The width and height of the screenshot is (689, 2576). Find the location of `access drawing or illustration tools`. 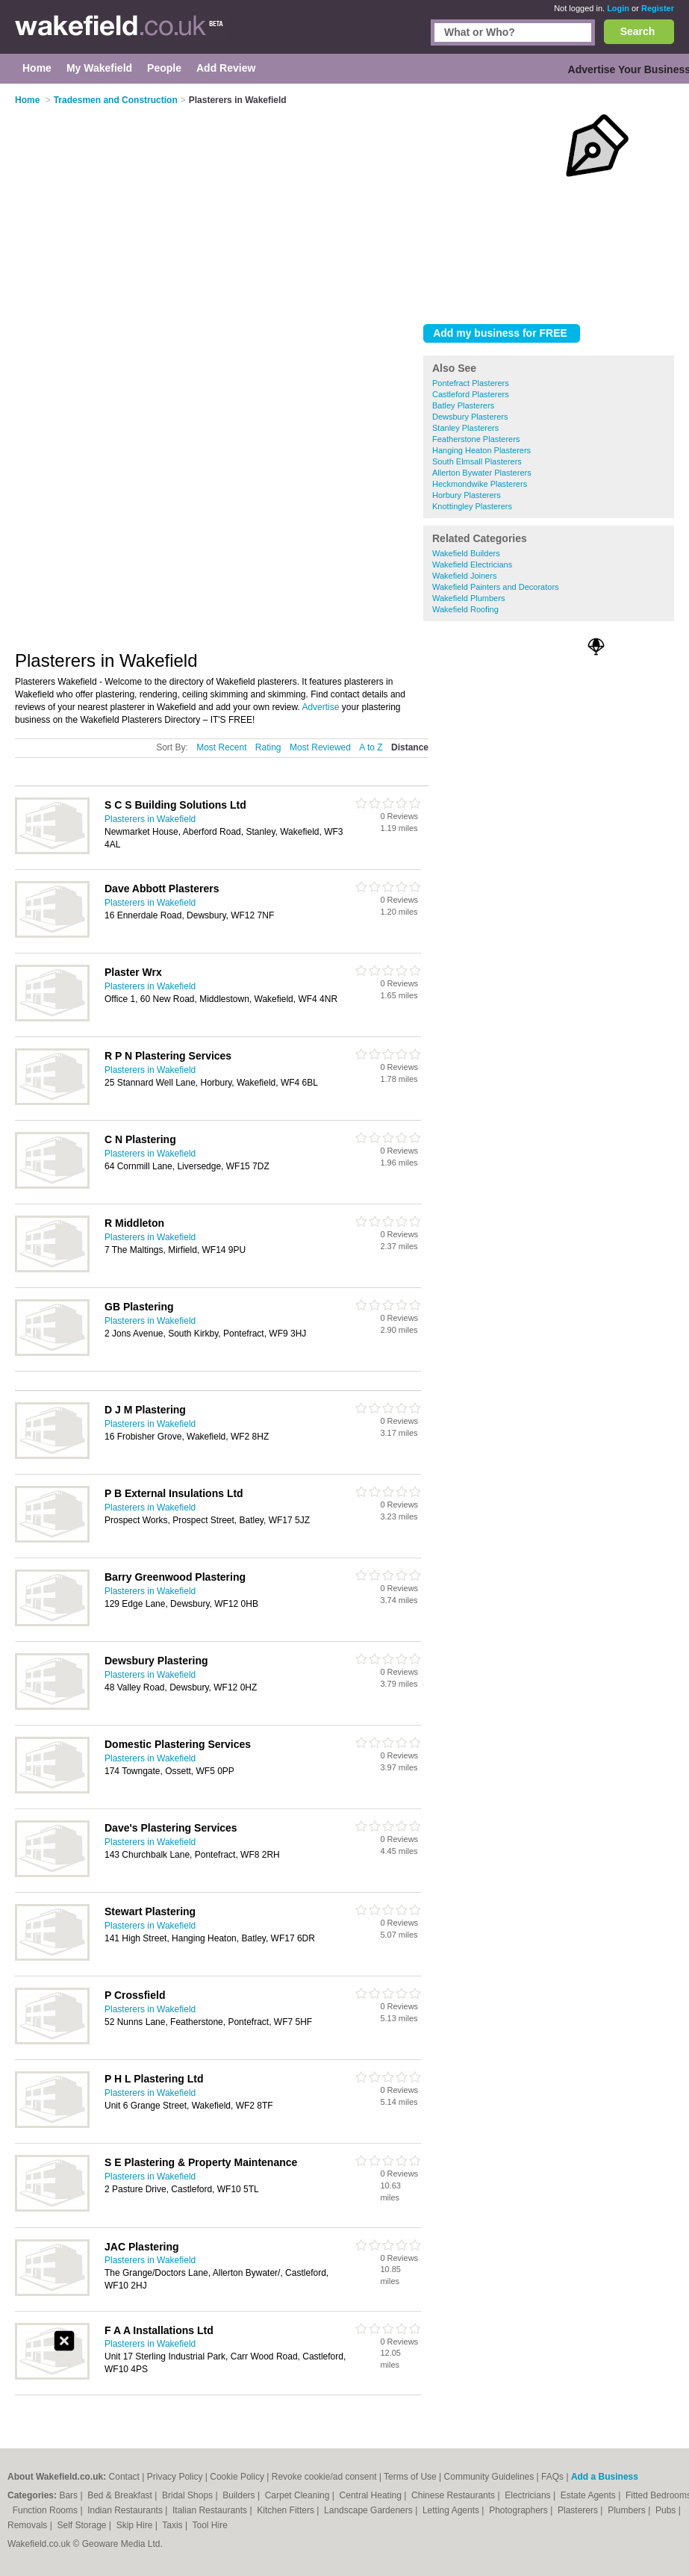

access drawing or illustration tools is located at coordinates (593, 149).